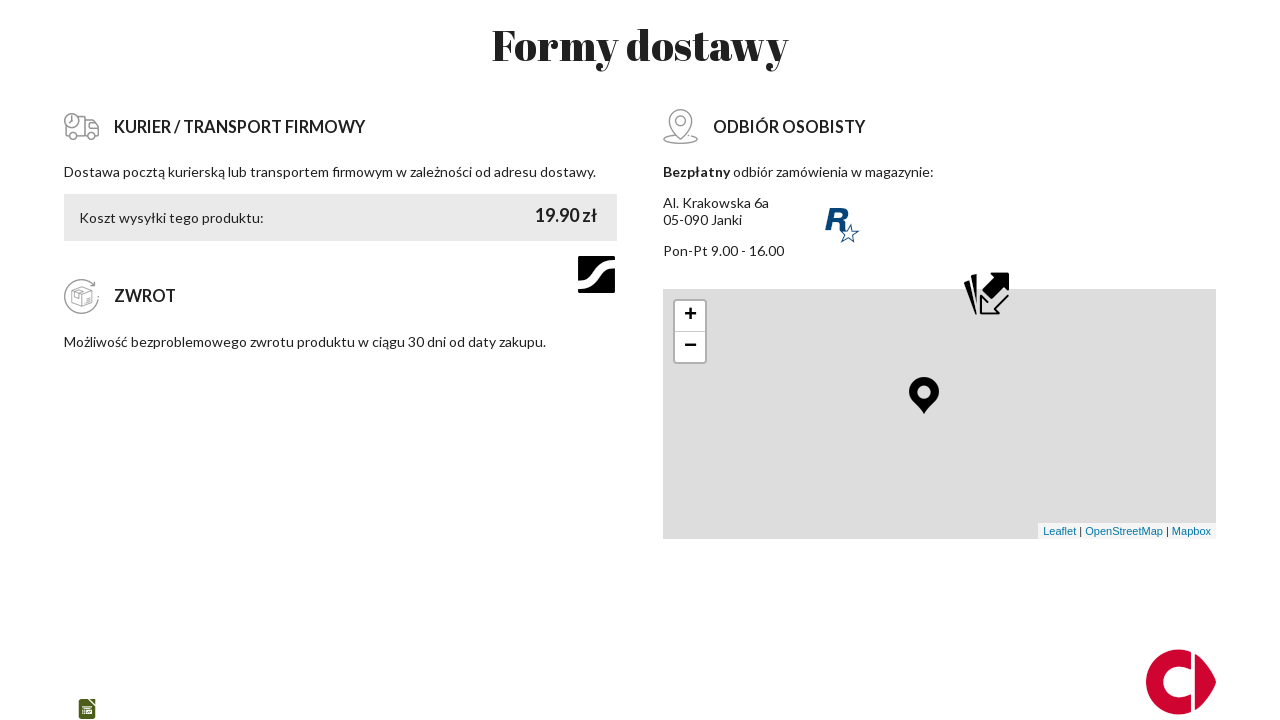 Image resolution: width=1280 pixels, height=720 pixels. I want to click on open LibreOffice Impress presentation software, so click(87, 709).